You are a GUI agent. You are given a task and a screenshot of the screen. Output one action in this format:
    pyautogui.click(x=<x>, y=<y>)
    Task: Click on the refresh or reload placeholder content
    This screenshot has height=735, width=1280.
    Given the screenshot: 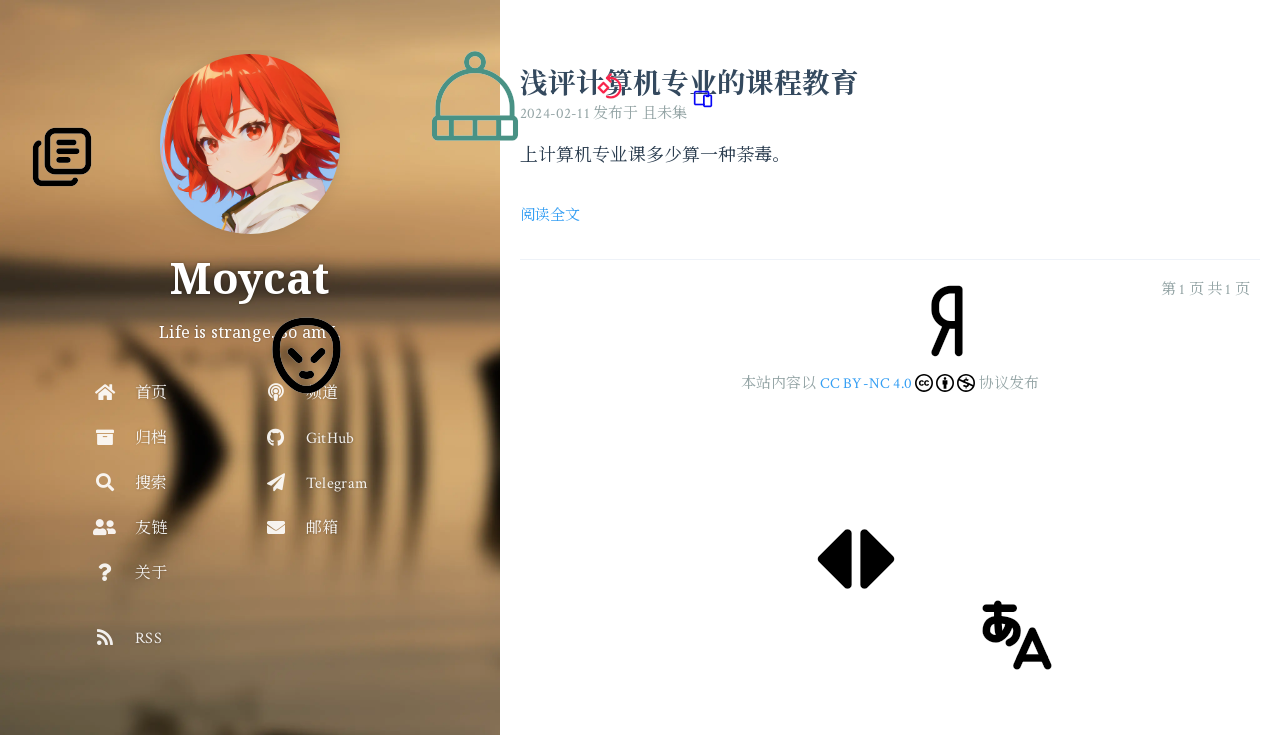 What is the action you would take?
    pyautogui.click(x=609, y=86)
    